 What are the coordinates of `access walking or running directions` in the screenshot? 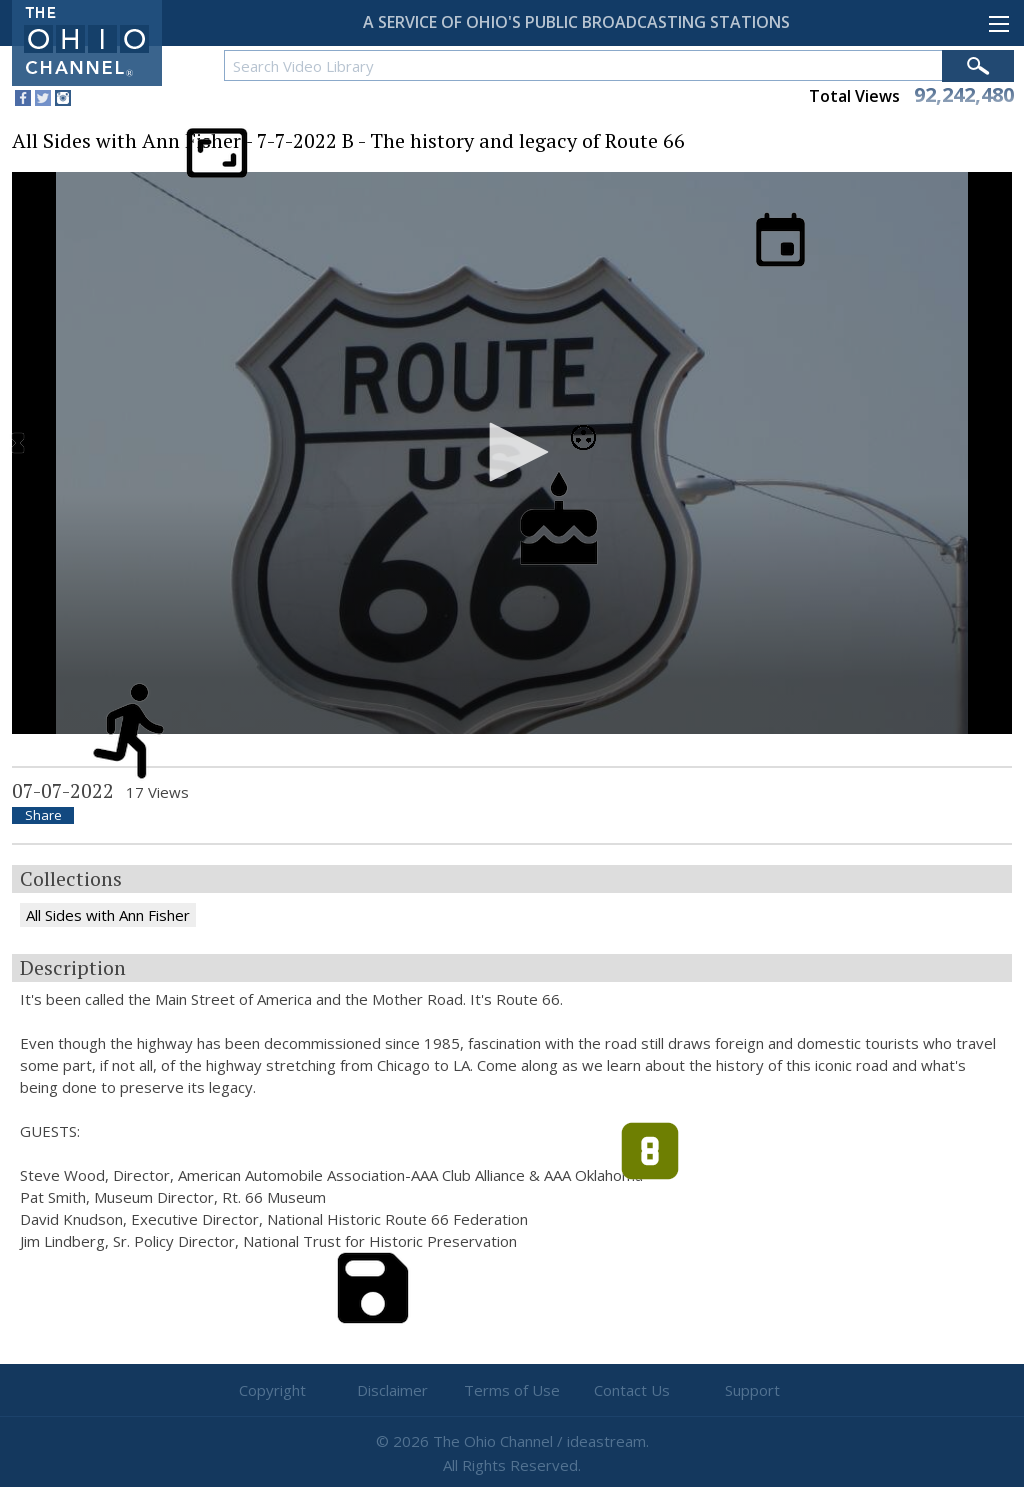 It's located at (133, 730).